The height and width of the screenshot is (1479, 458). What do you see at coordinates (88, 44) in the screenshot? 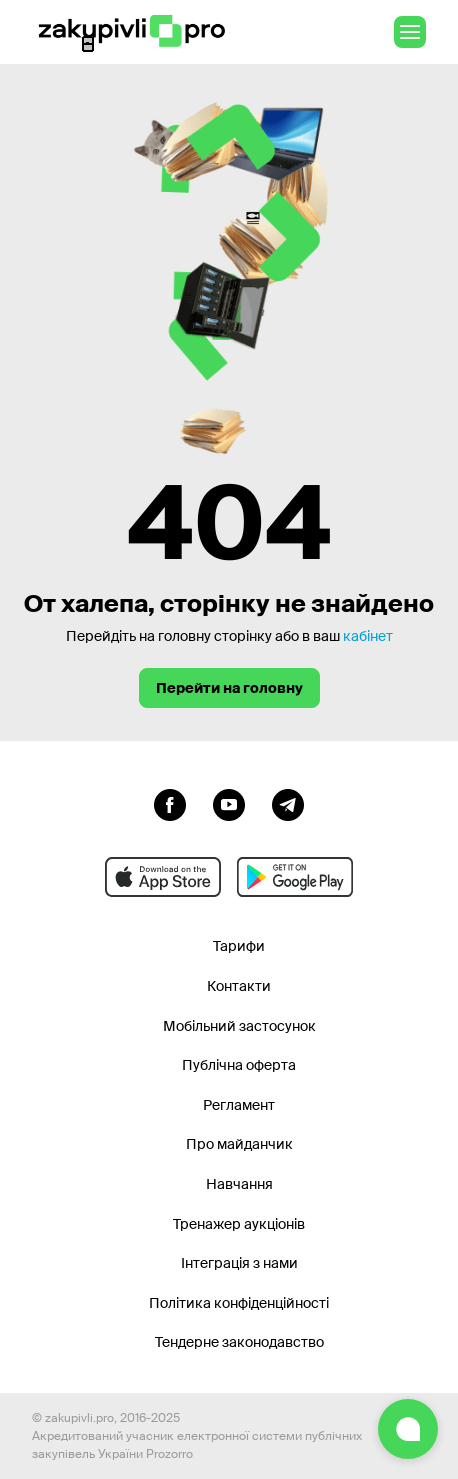
I see `view window sensor status` at bounding box center [88, 44].